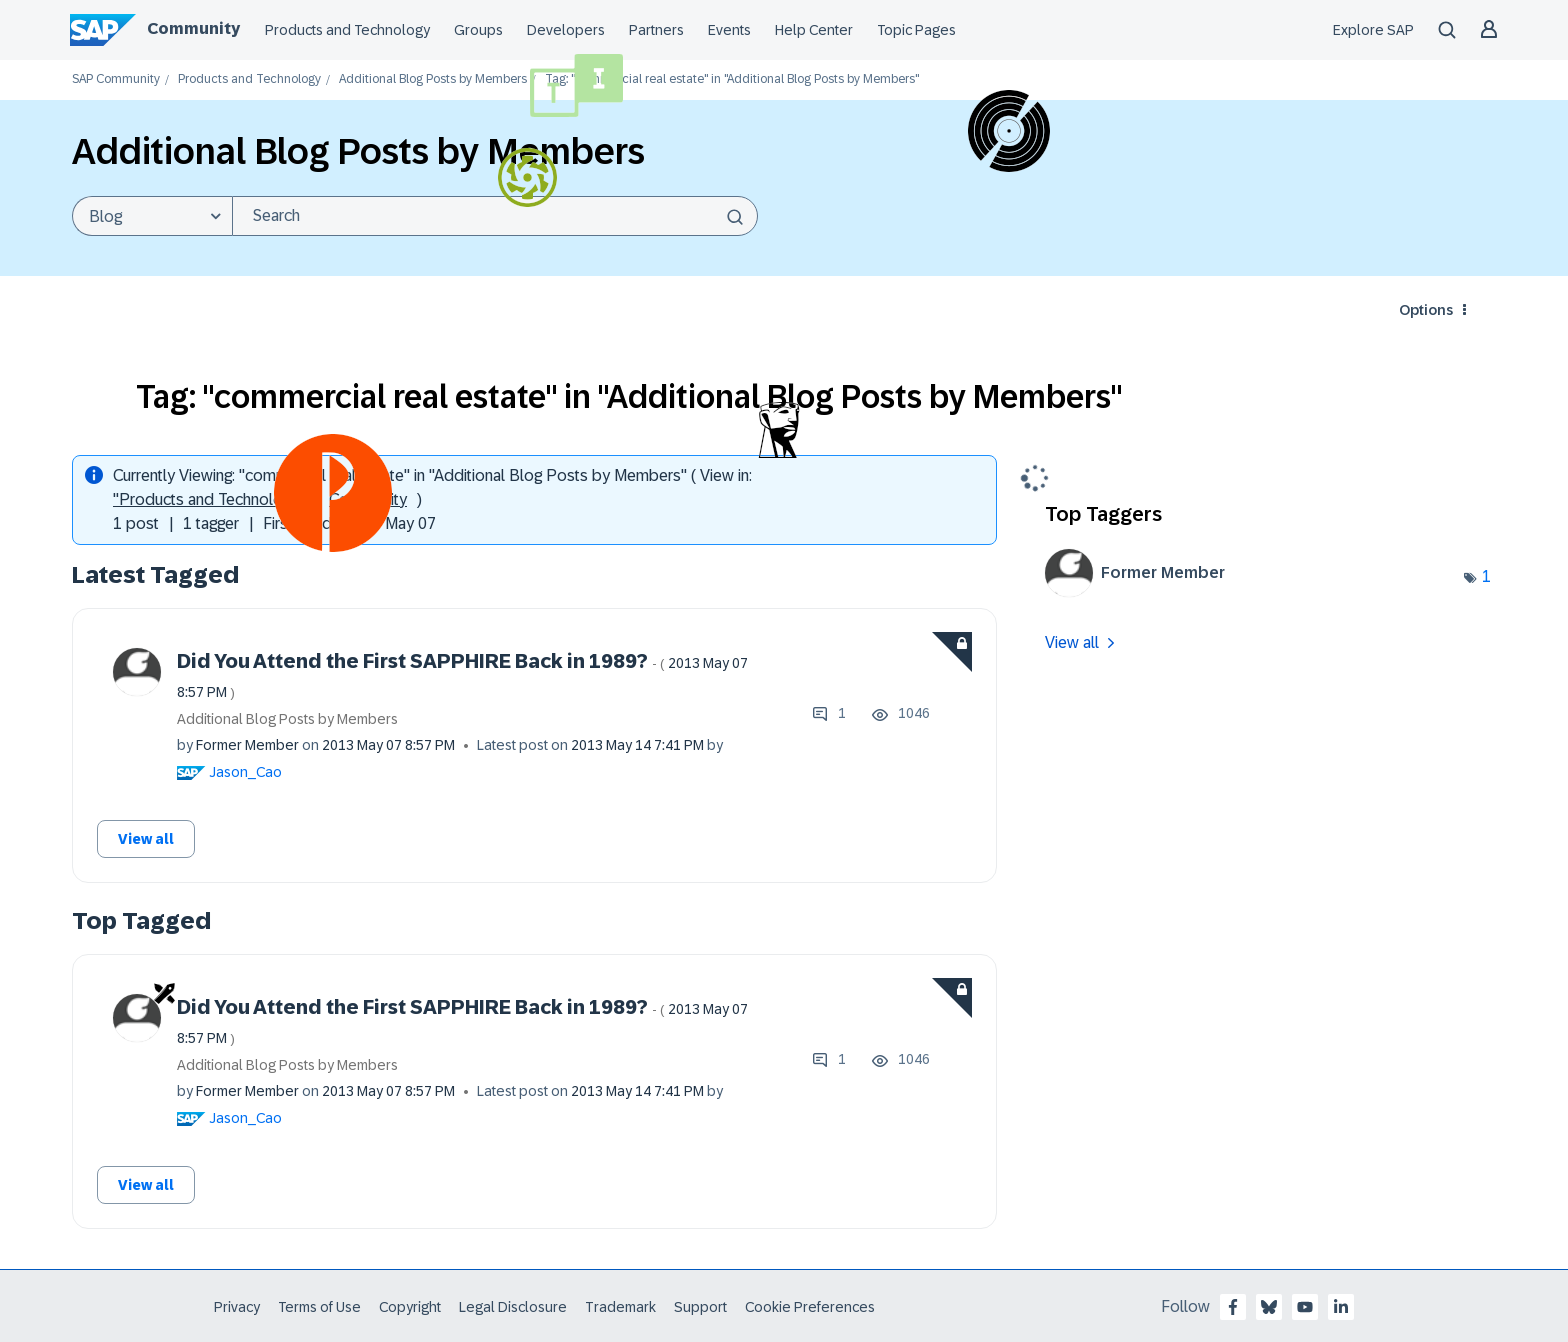  What do you see at coordinates (576, 85) in the screenshot?
I see `open the TuneIn radio app` at bounding box center [576, 85].